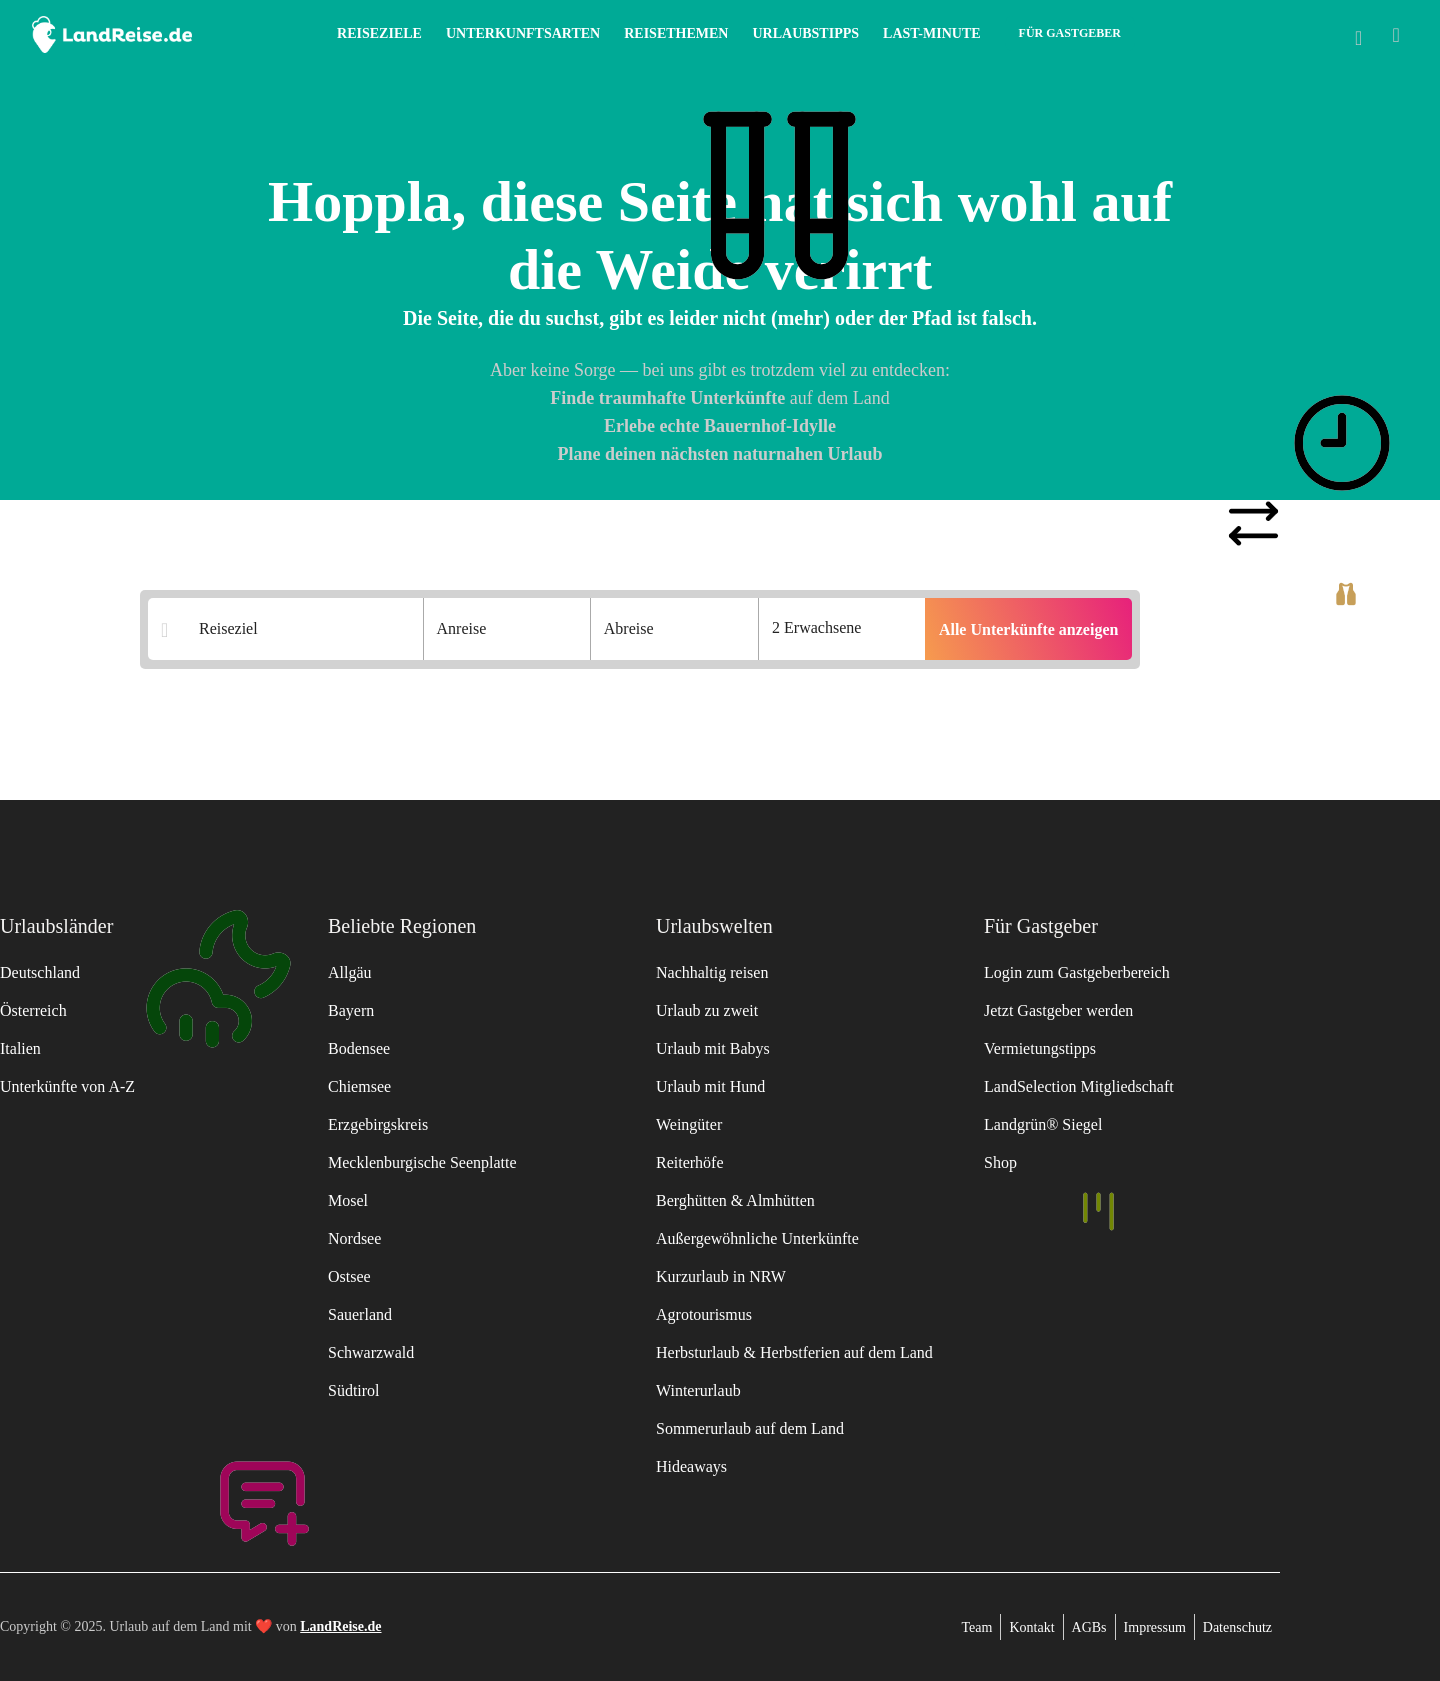 The width and height of the screenshot is (1440, 1681). I want to click on access lab results or diagnostics, so click(779, 195).